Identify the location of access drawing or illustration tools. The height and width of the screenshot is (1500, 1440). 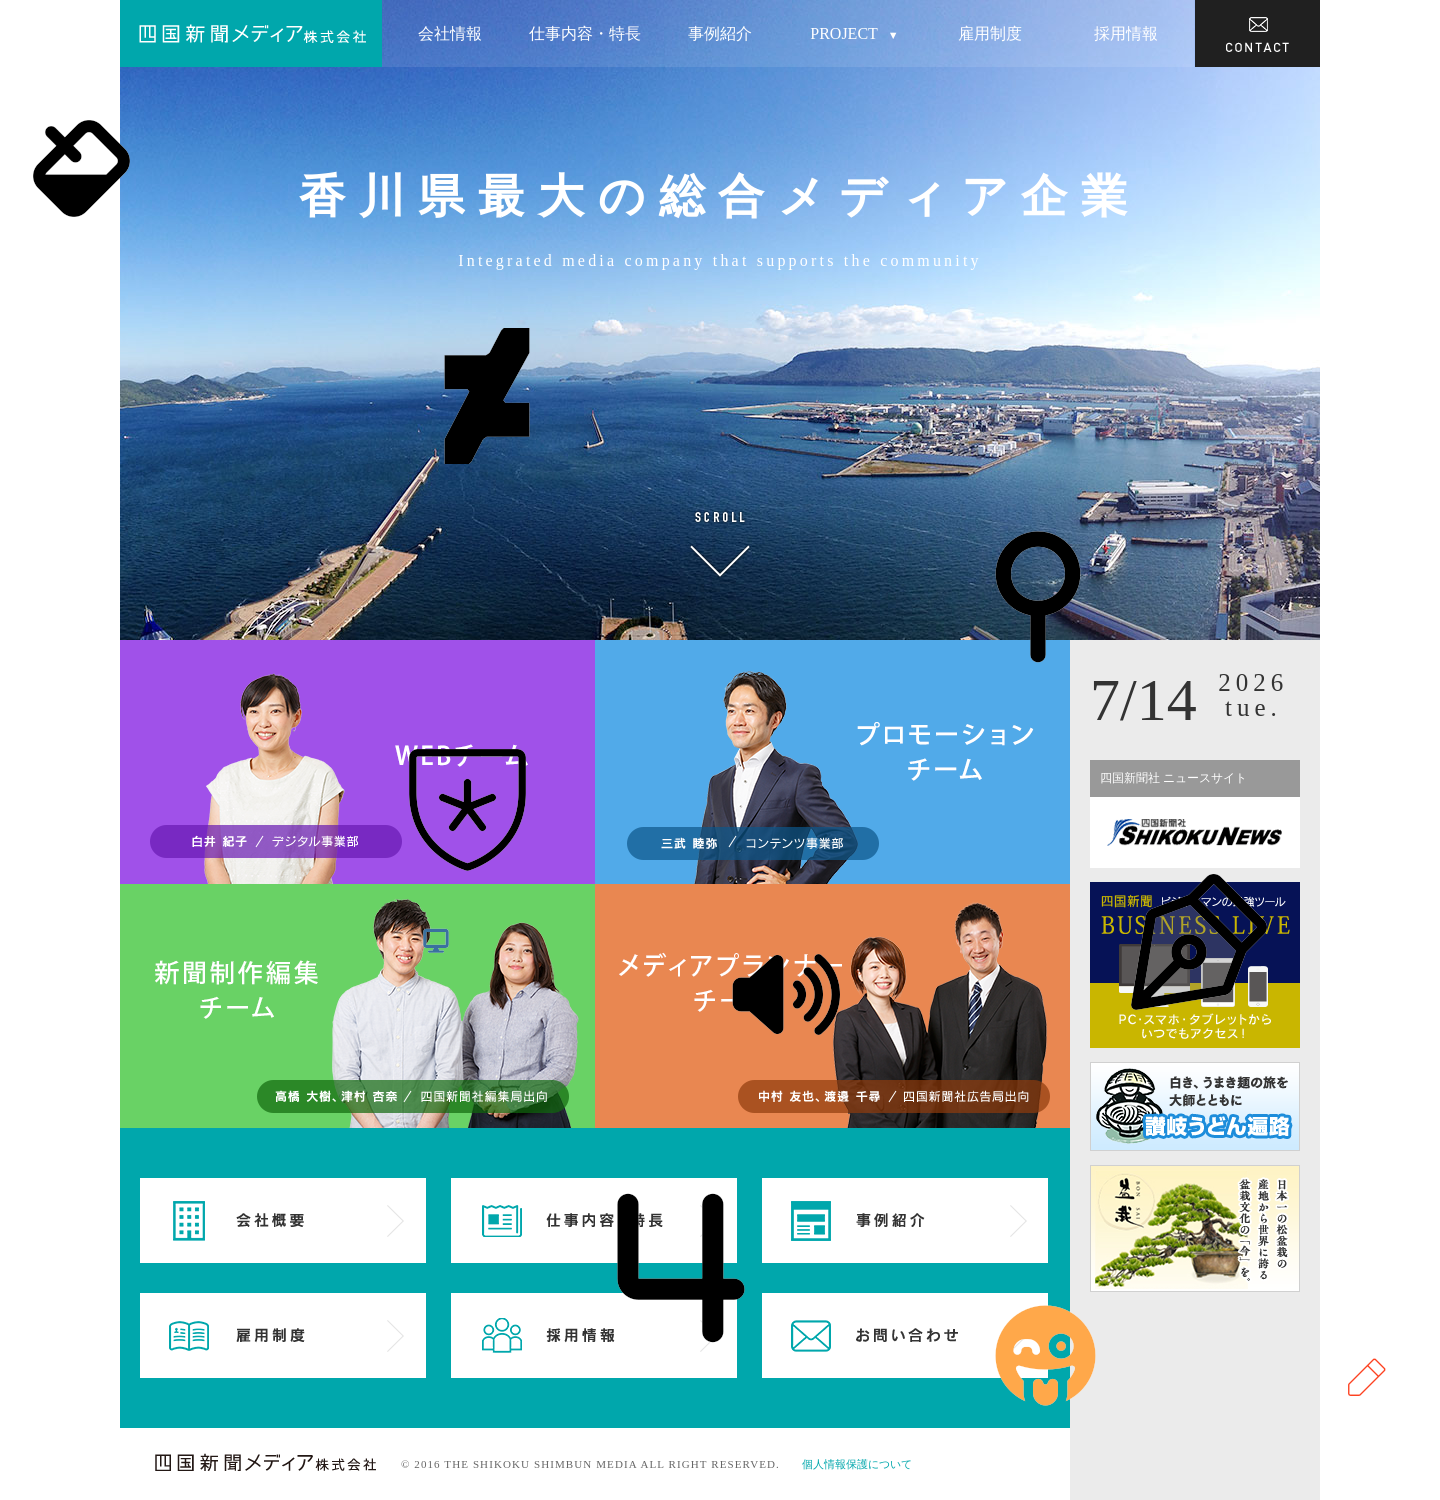
(1191, 949).